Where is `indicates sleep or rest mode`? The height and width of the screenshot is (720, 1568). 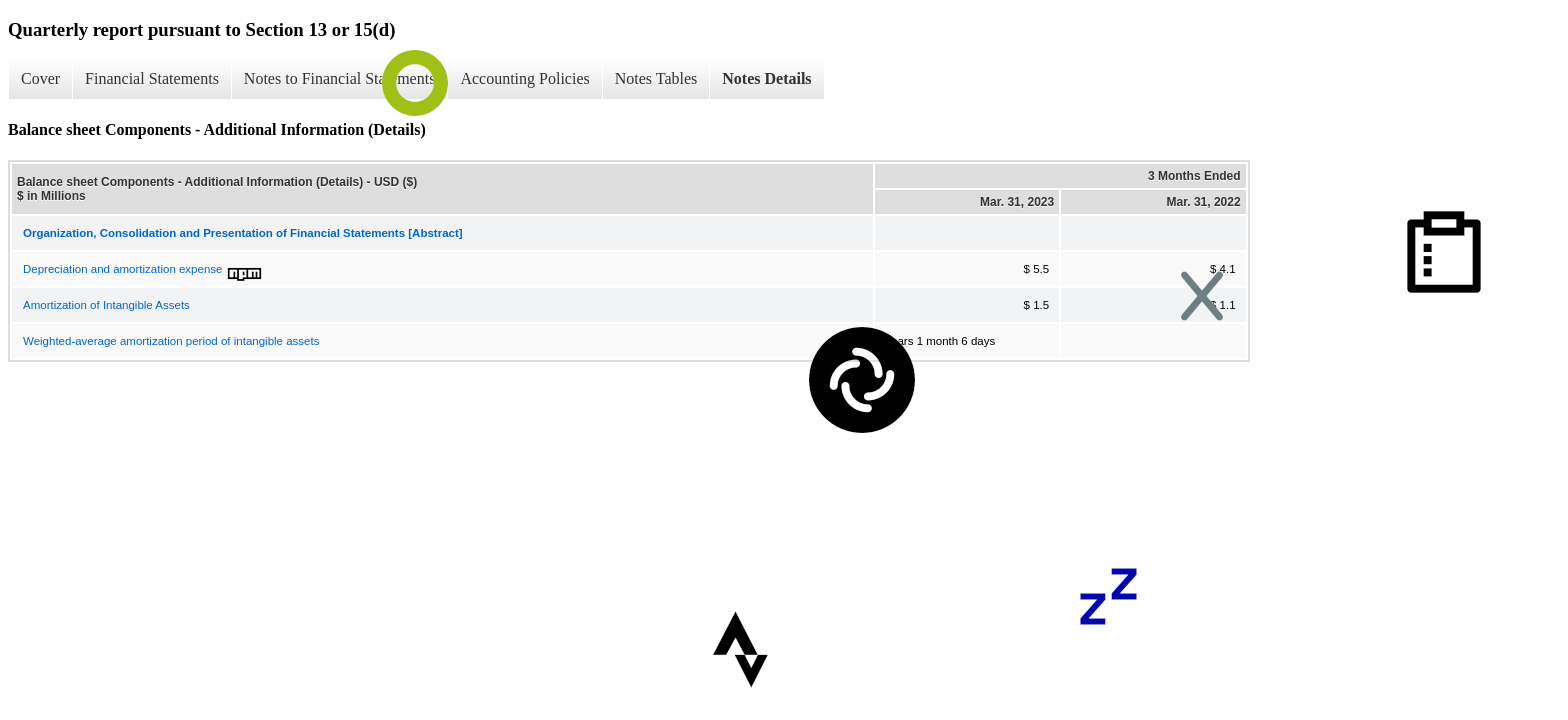
indicates sleep or rest mode is located at coordinates (1108, 596).